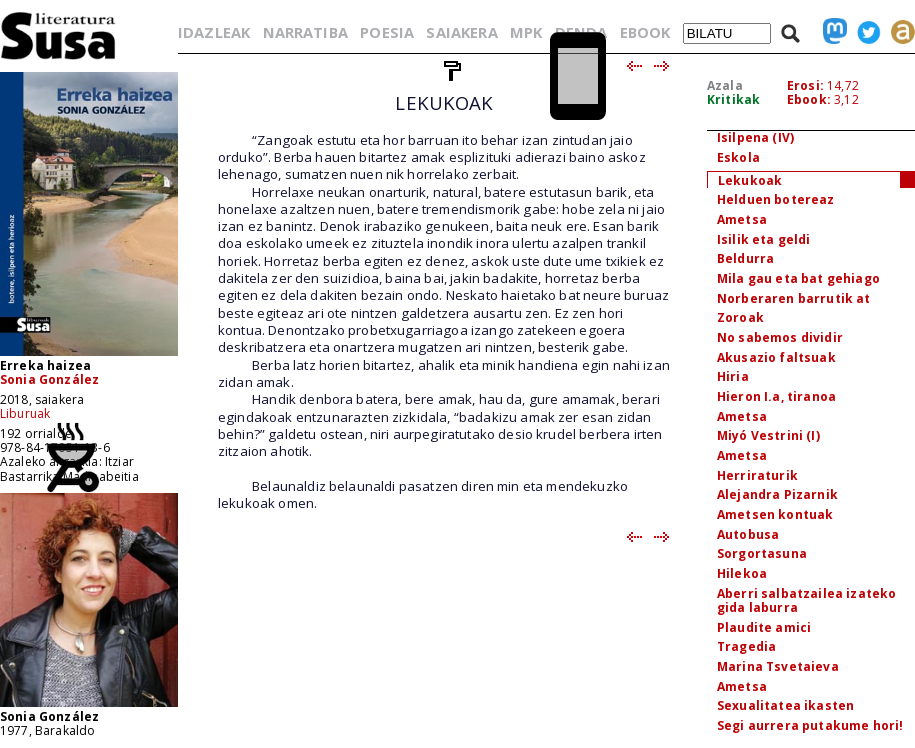  What do you see at coordinates (452, 71) in the screenshot?
I see `apply formatting style to selected content` at bounding box center [452, 71].